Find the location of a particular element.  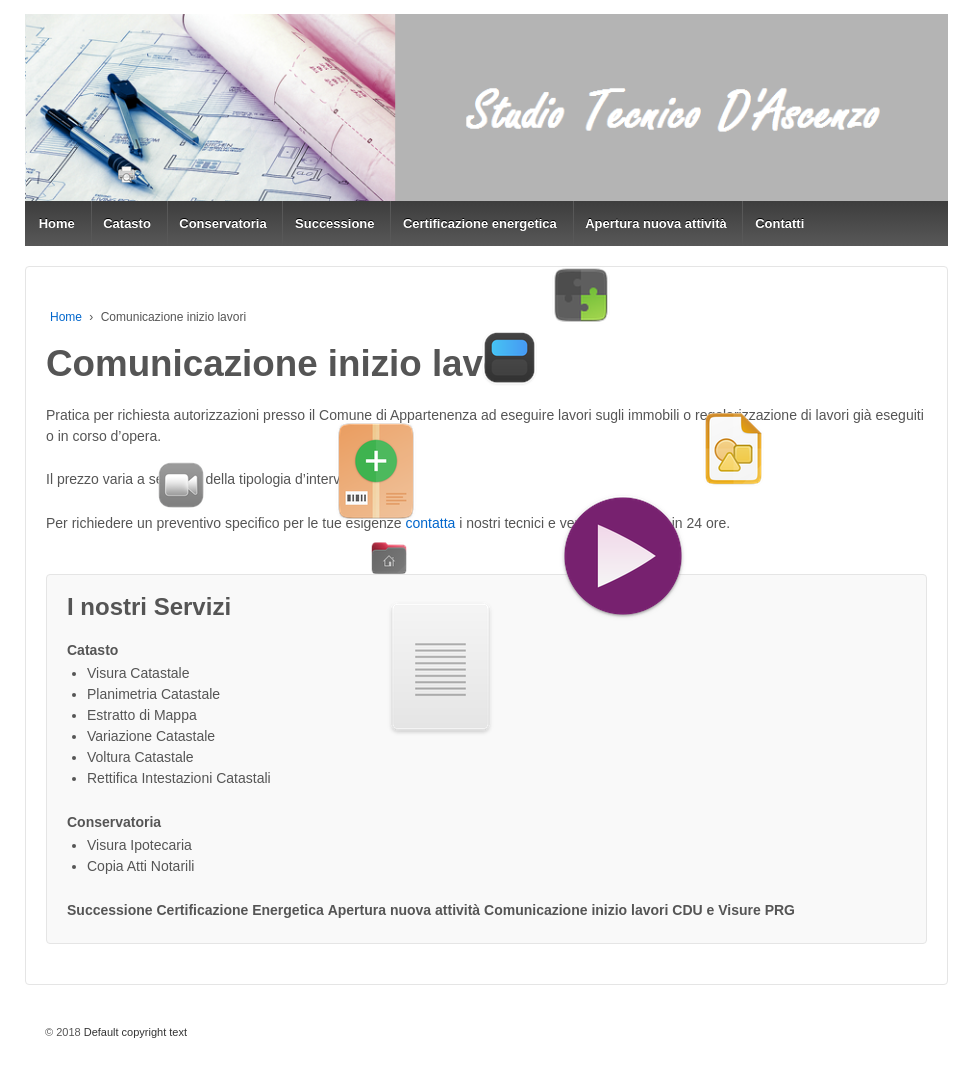

libreoffice draw document file is located at coordinates (733, 448).